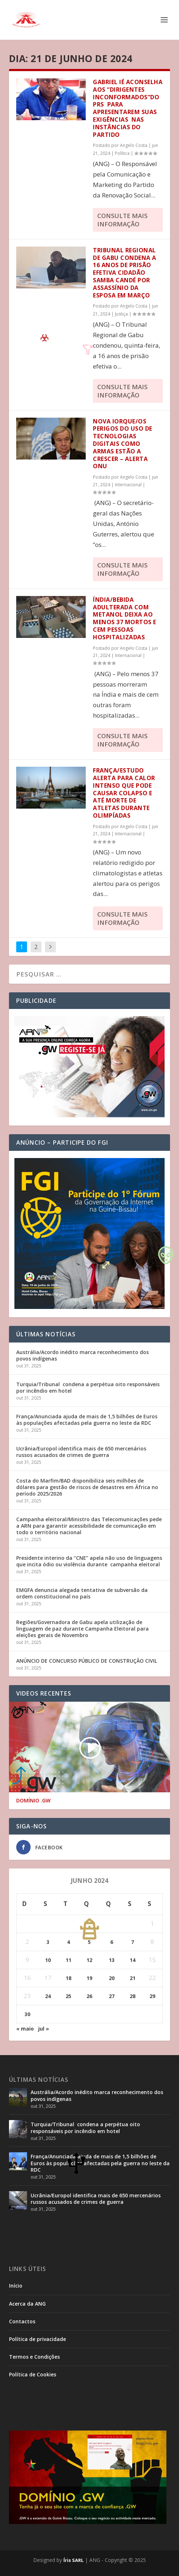  Describe the element at coordinates (106, 1265) in the screenshot. I see `resize window diagonally` at that location.